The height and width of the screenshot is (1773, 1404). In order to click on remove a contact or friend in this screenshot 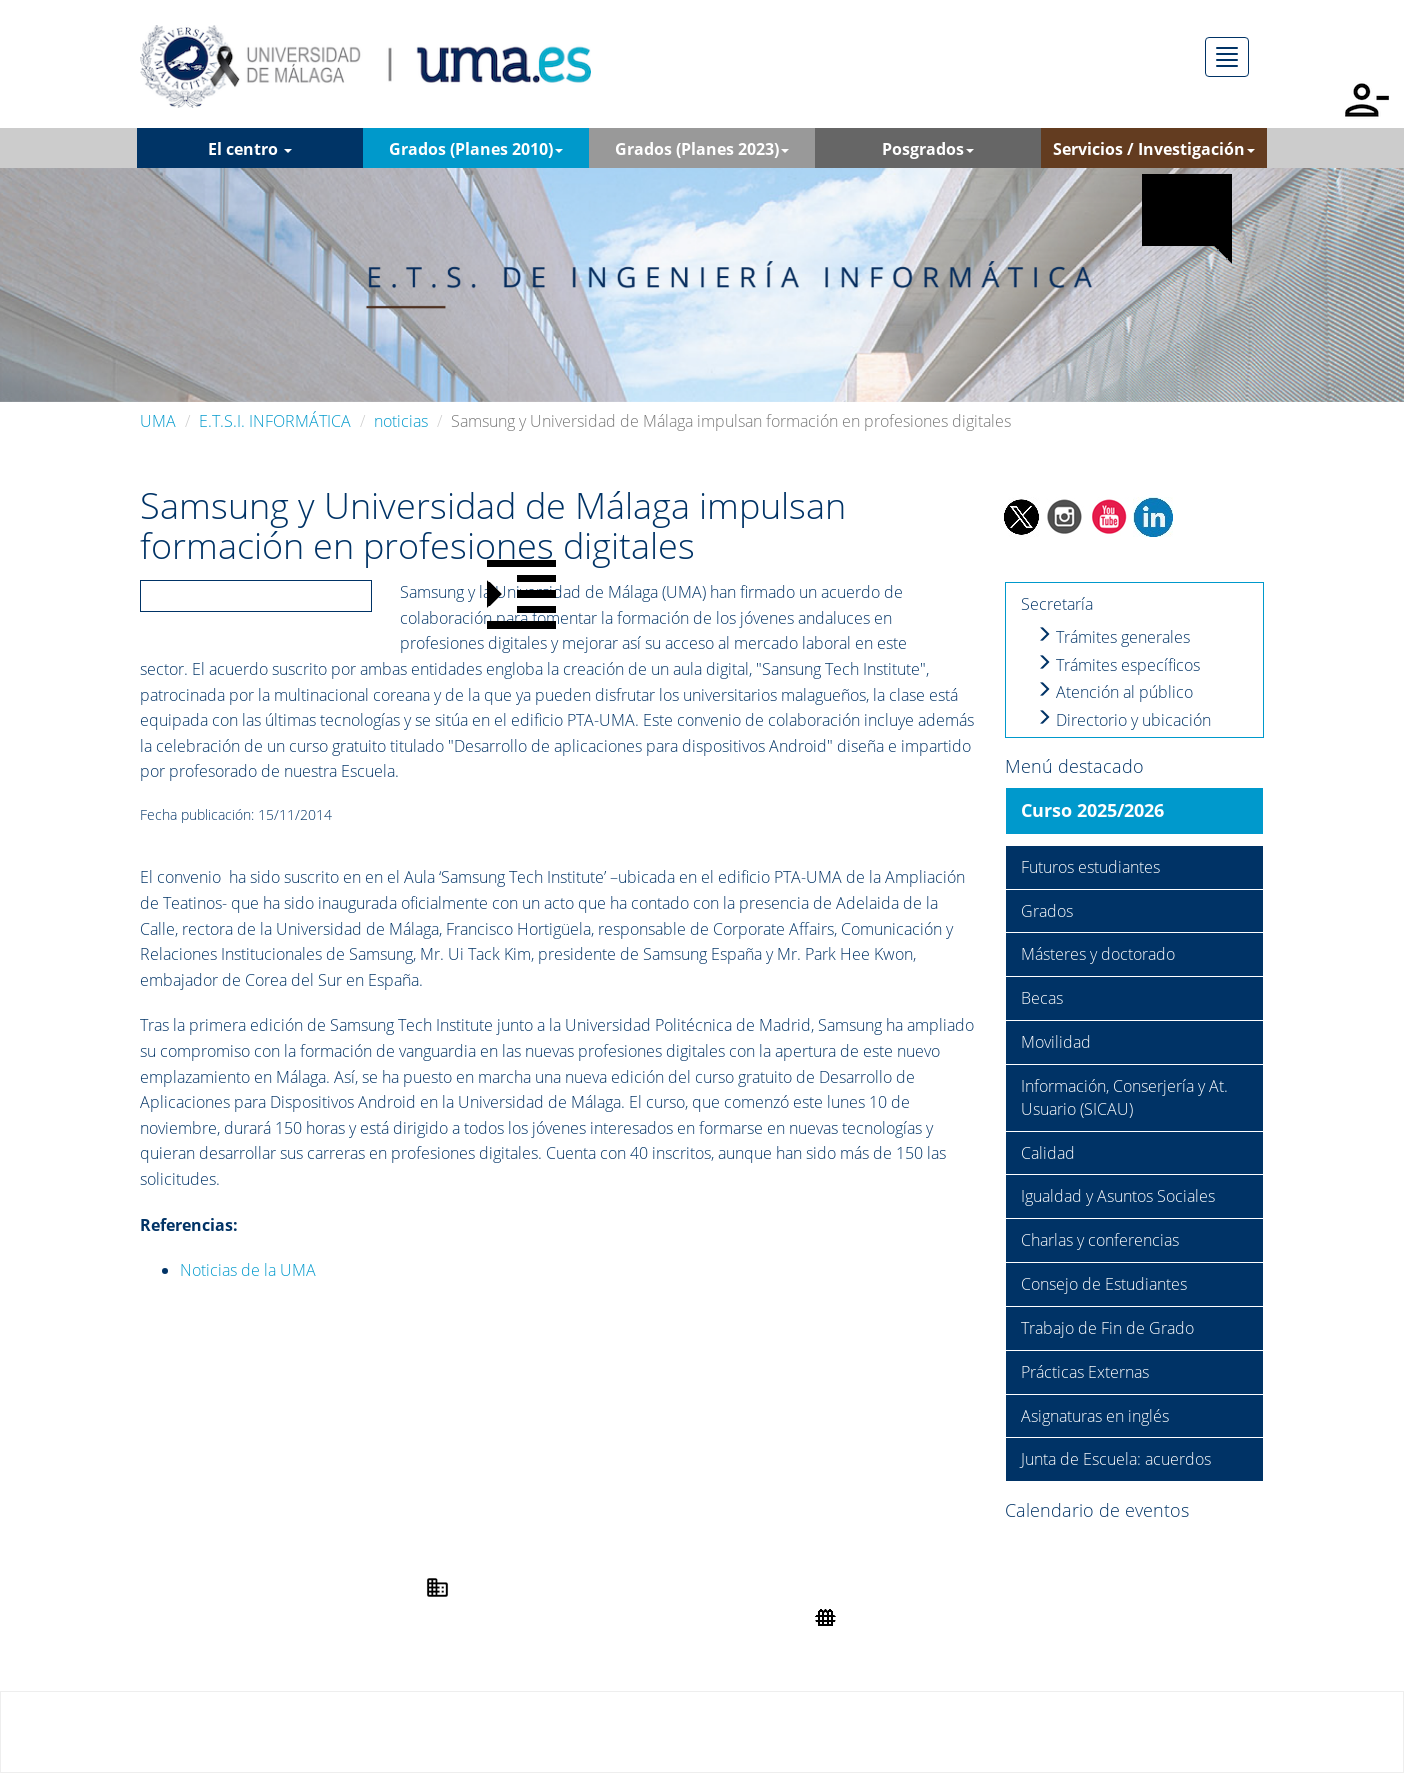, I will do `click(1366, 100)`.